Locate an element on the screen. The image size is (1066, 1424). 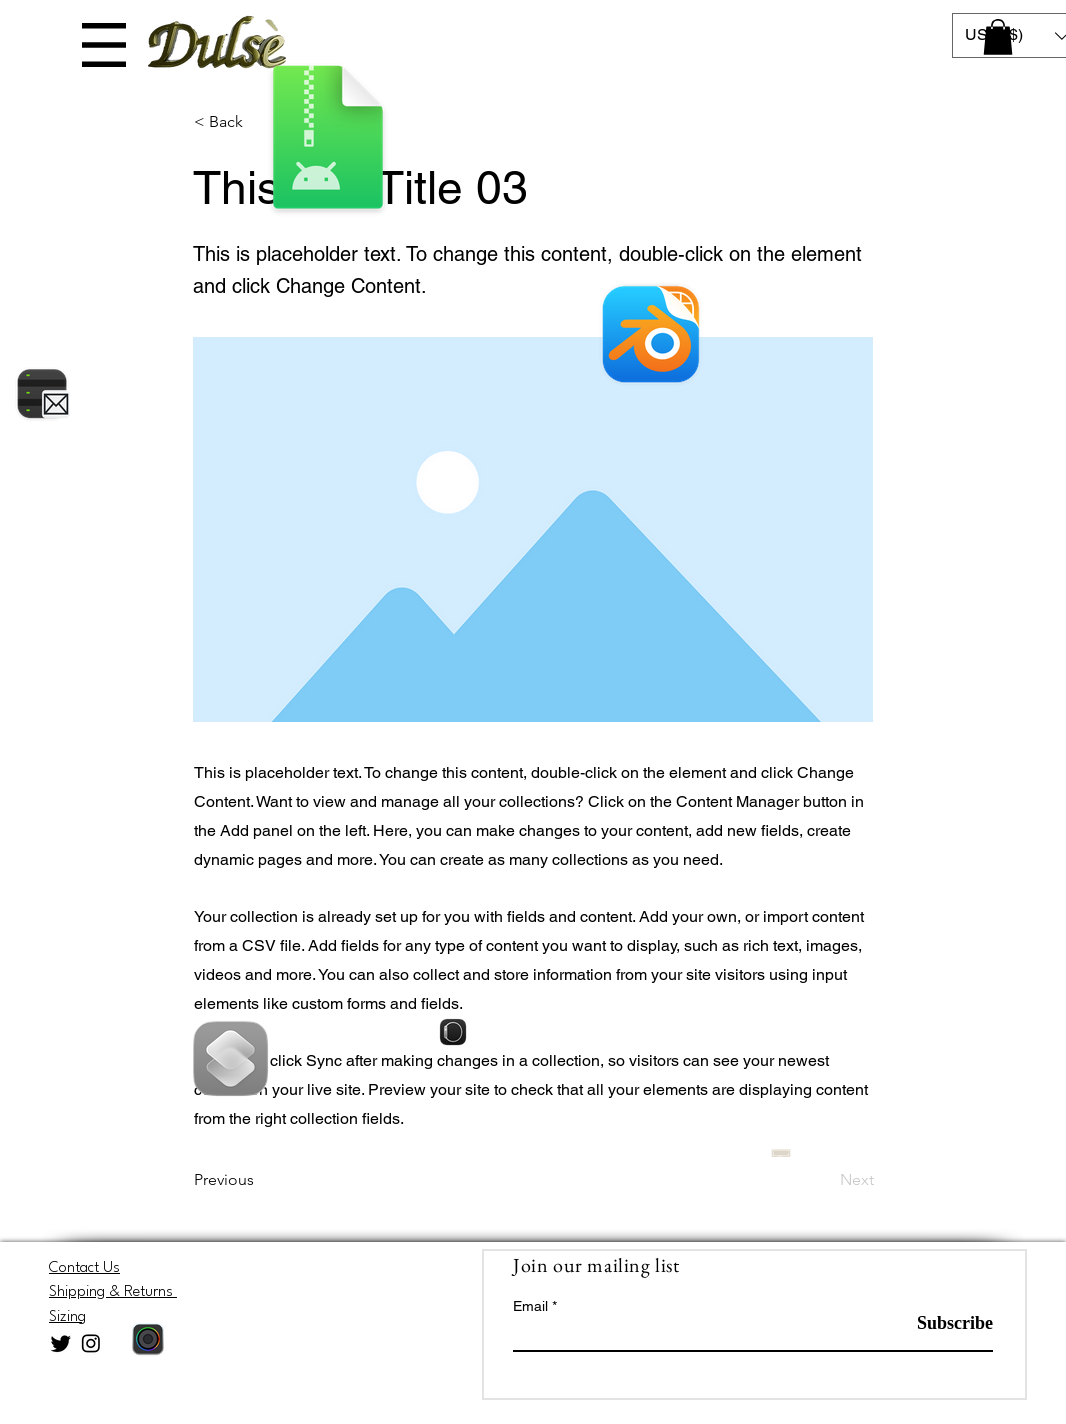
configure mail server settings is located at coordinates (42, 394).